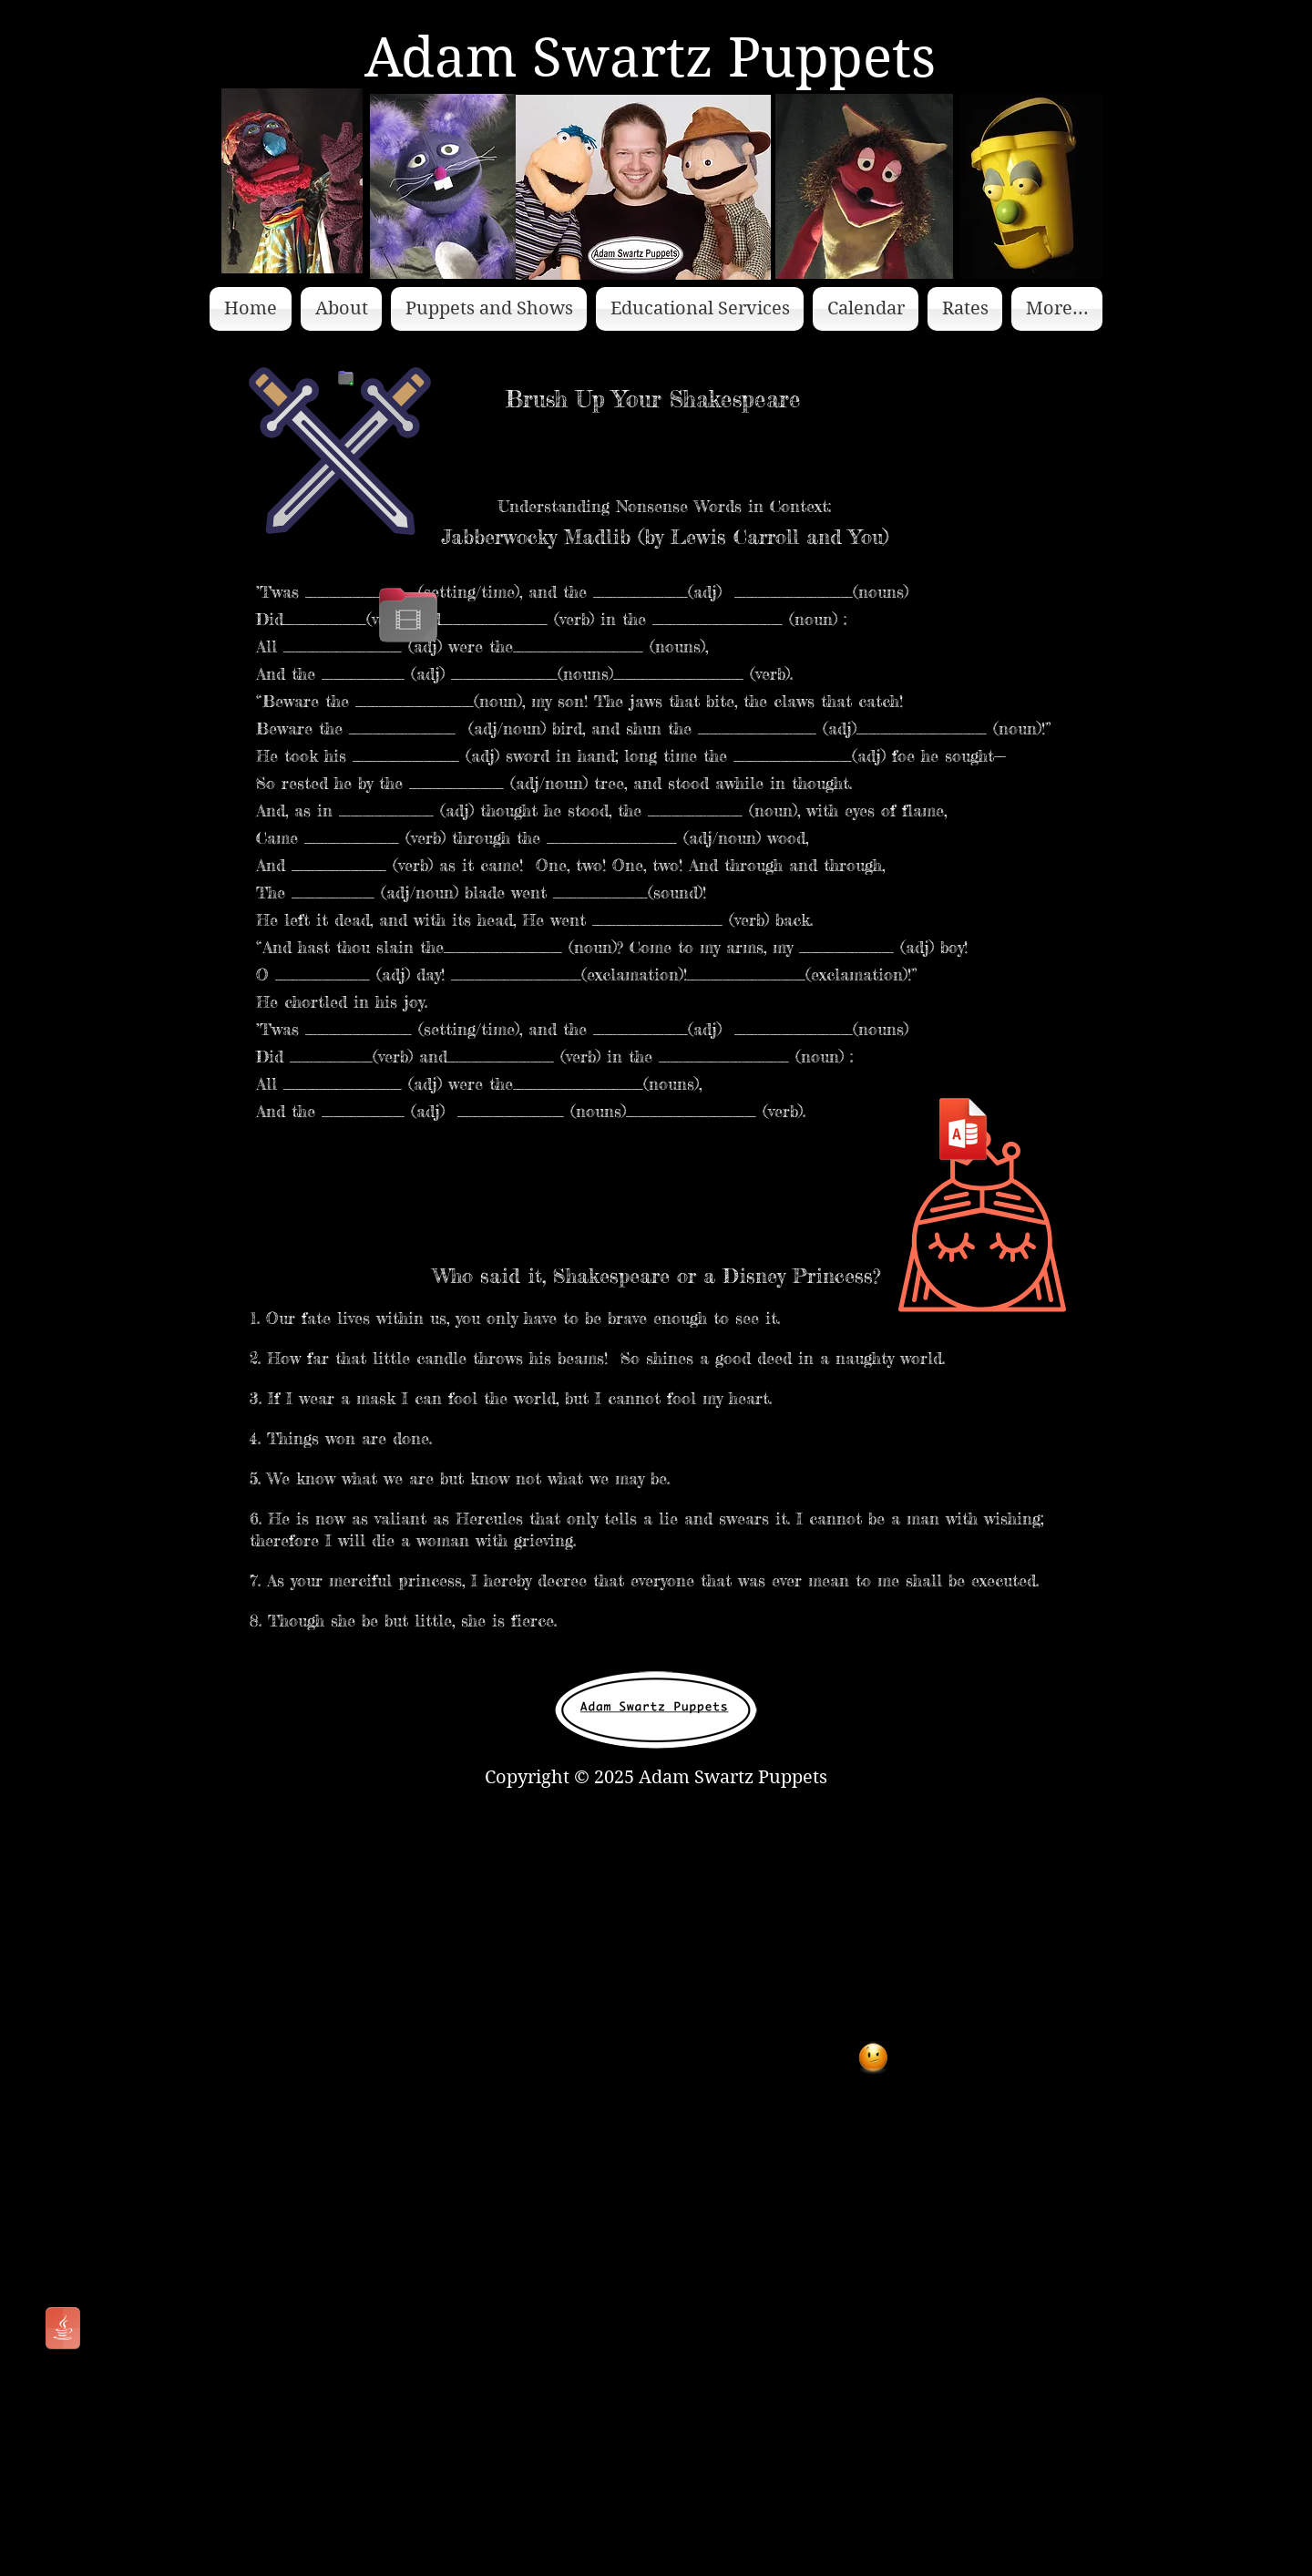  Describe the element at coordinates (63, 2328) in the screenshot. I see `a java source code file` at that location.